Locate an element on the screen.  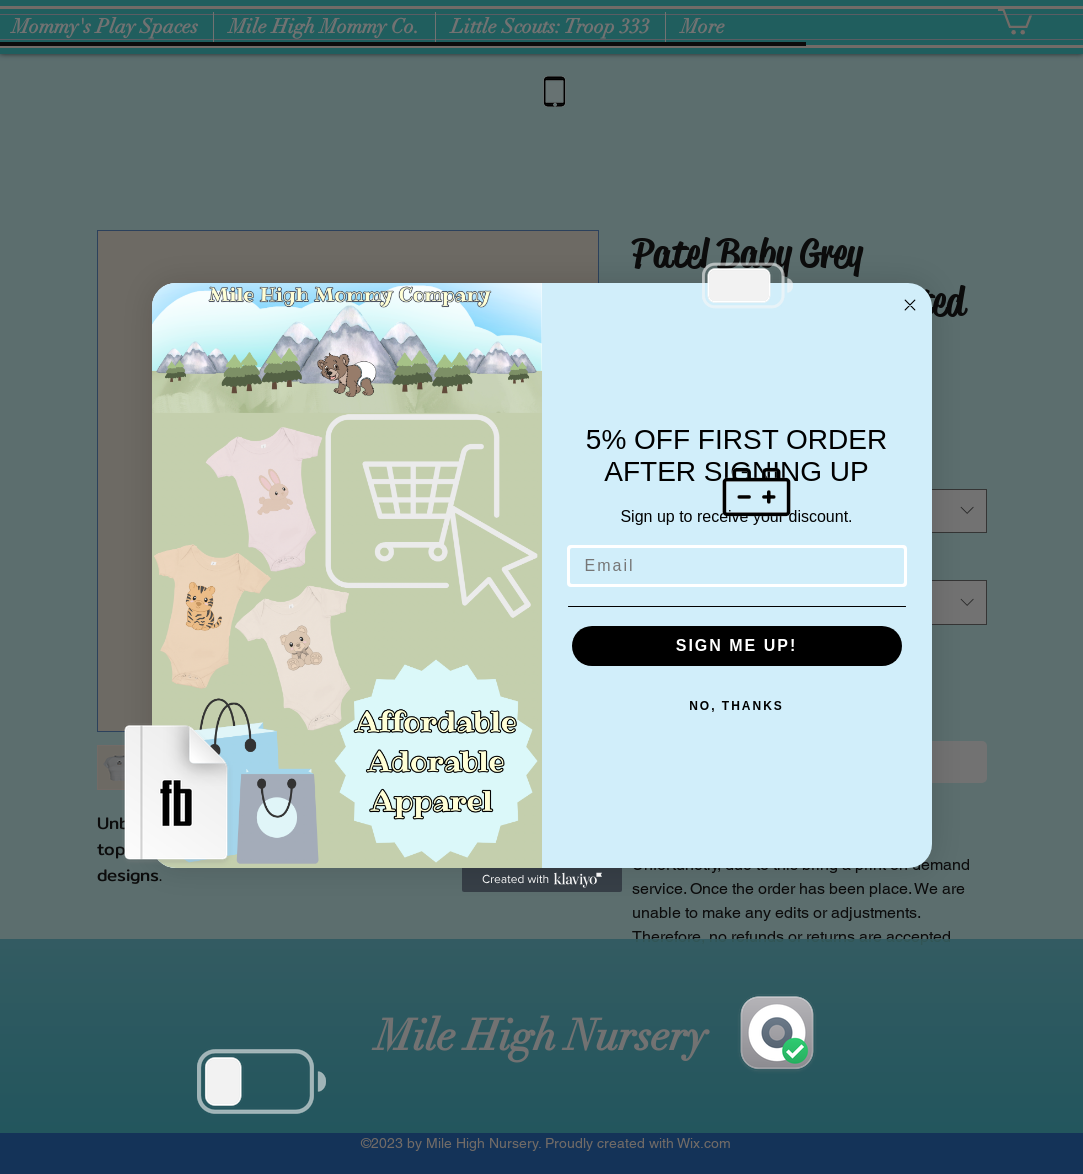
check vehicle battery status is located at coordinates (756, 494).